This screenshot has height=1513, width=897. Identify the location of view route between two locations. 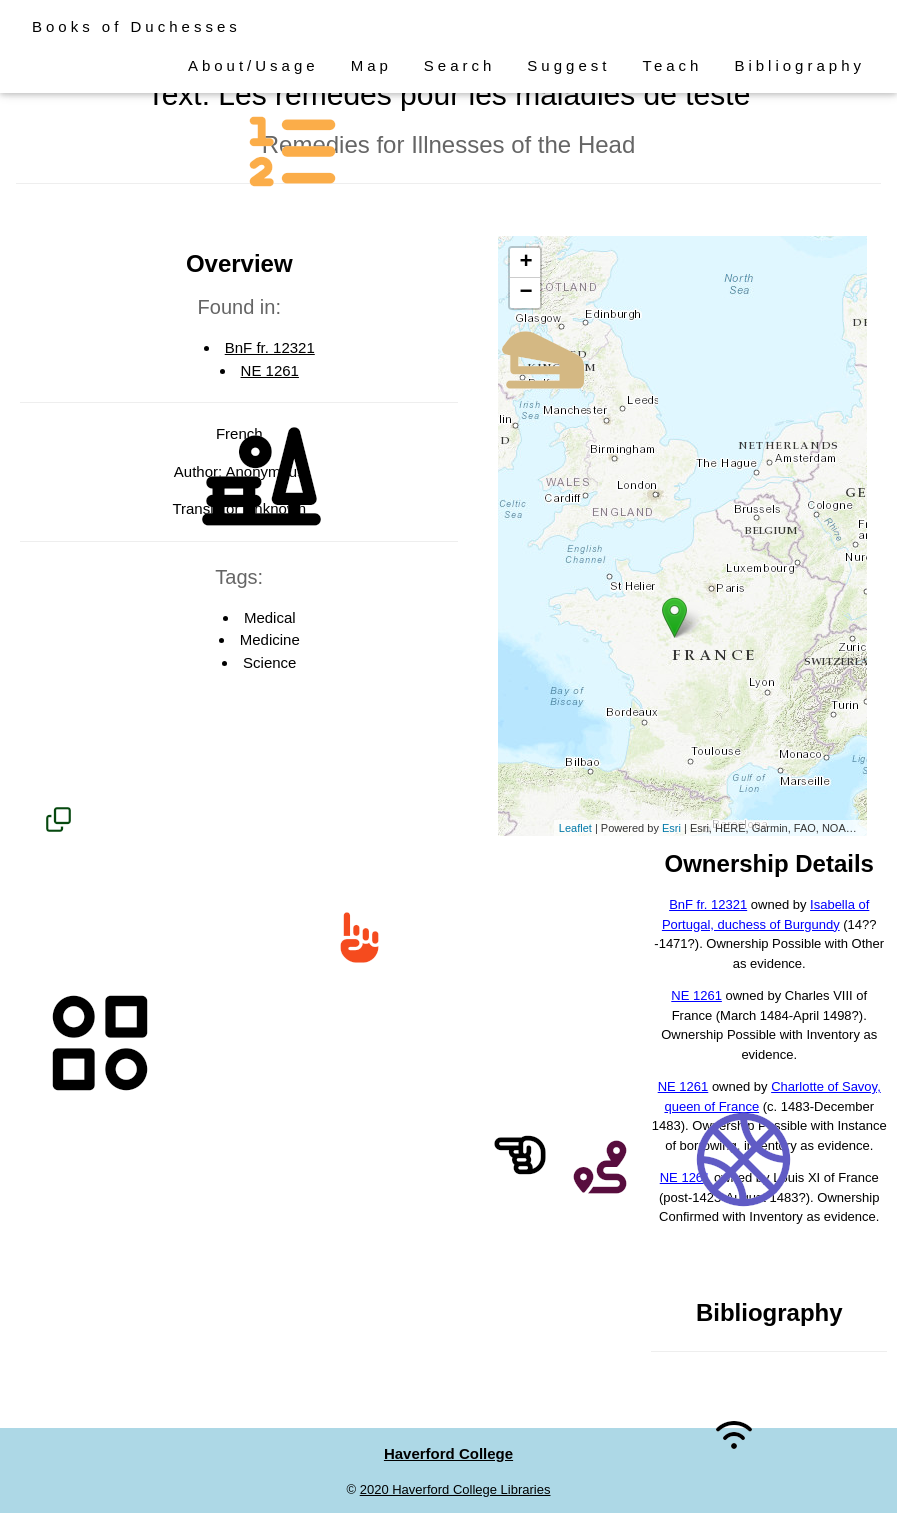
(600, 1167).